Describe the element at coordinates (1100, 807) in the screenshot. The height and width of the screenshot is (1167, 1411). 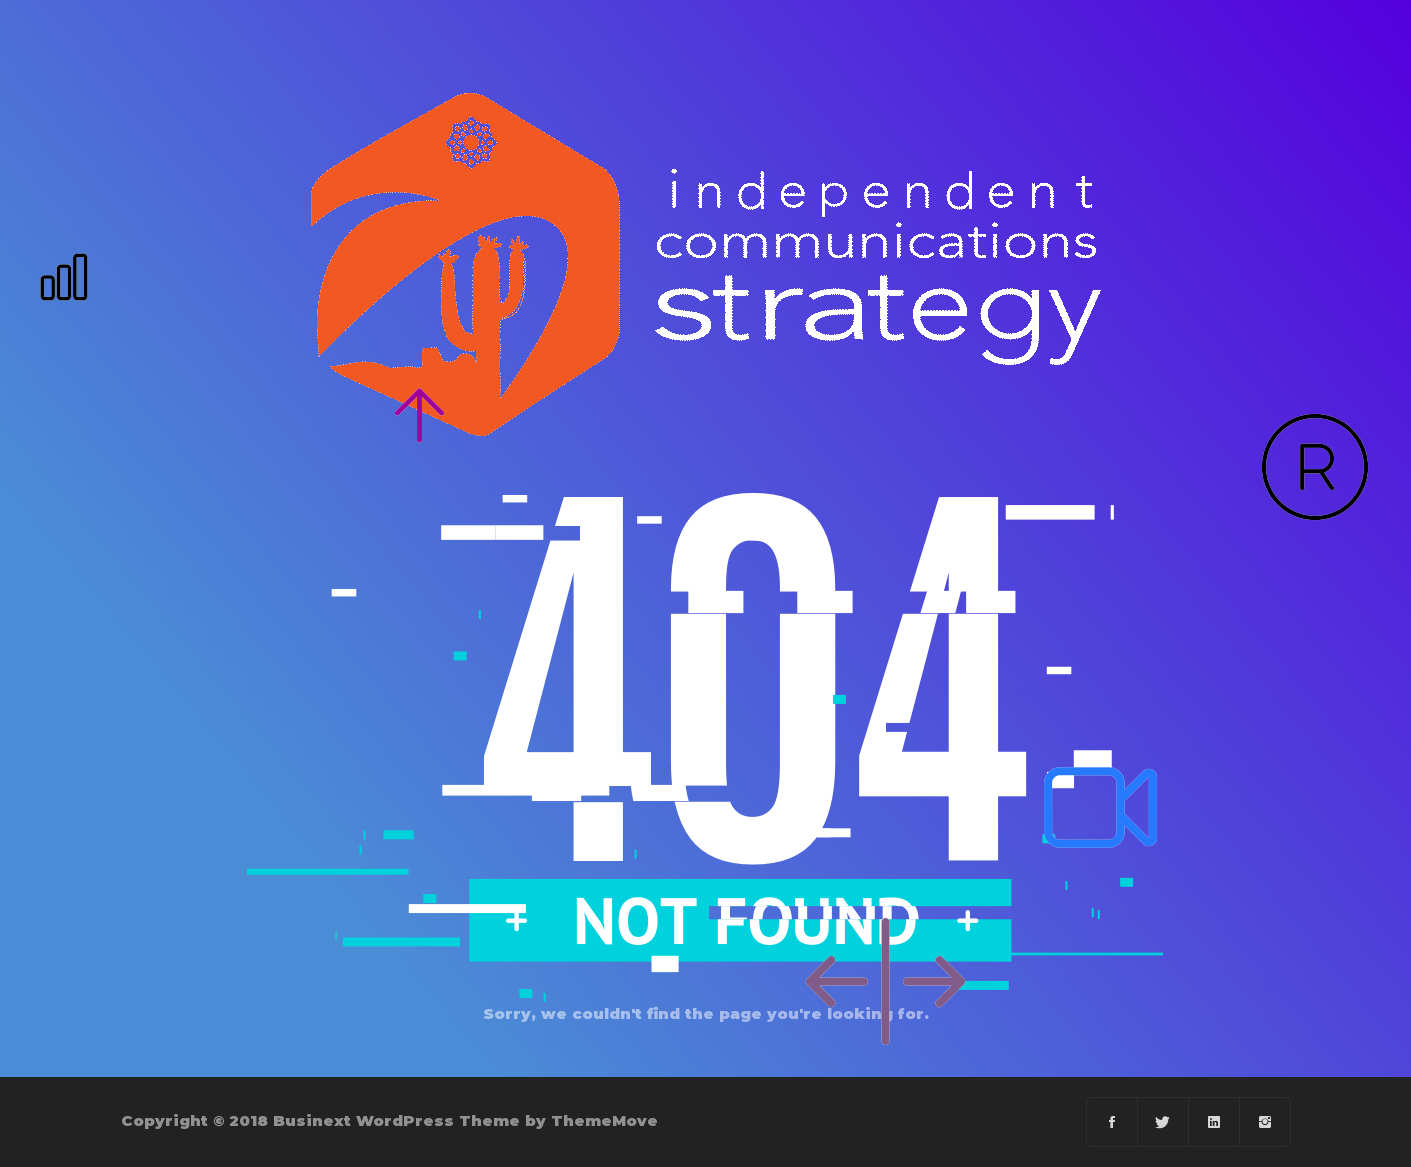
I see `start a video call` at that location.